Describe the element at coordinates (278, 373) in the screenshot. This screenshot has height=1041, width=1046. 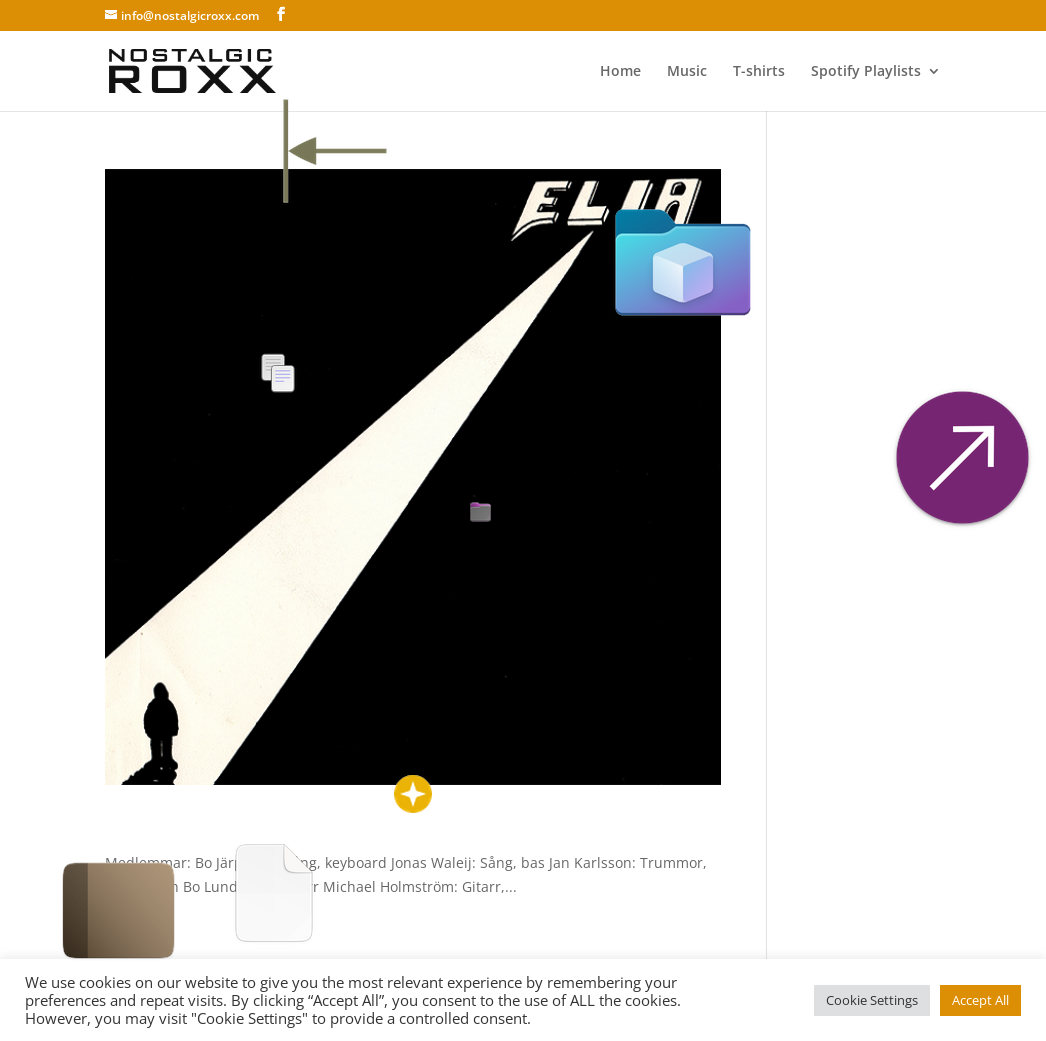
I see `copy selected content to clipboard` at that location.